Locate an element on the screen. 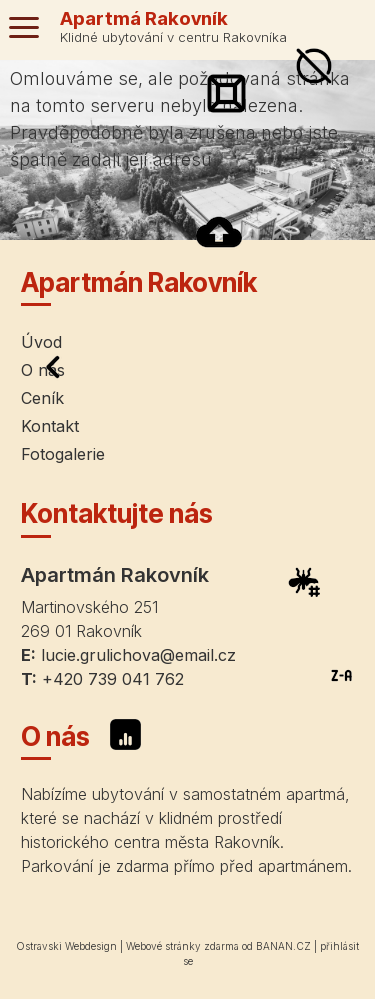 The image size is (375, 999). align content to bottom center of container is located at coordinates (125, 734).